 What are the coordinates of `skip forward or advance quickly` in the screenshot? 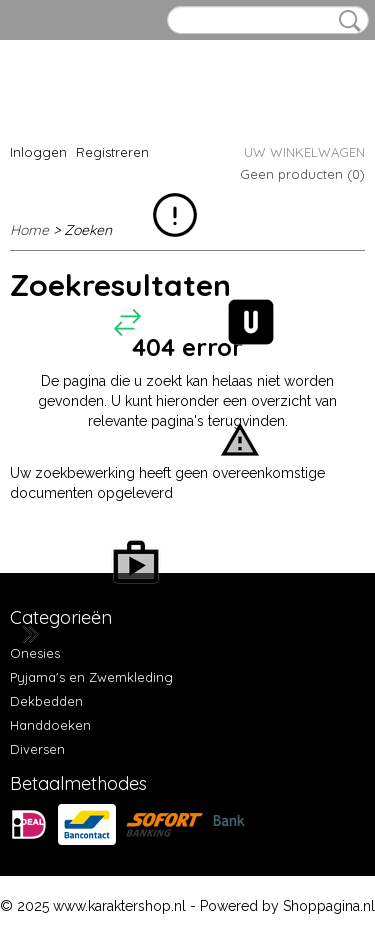 It's located at (30, 634).